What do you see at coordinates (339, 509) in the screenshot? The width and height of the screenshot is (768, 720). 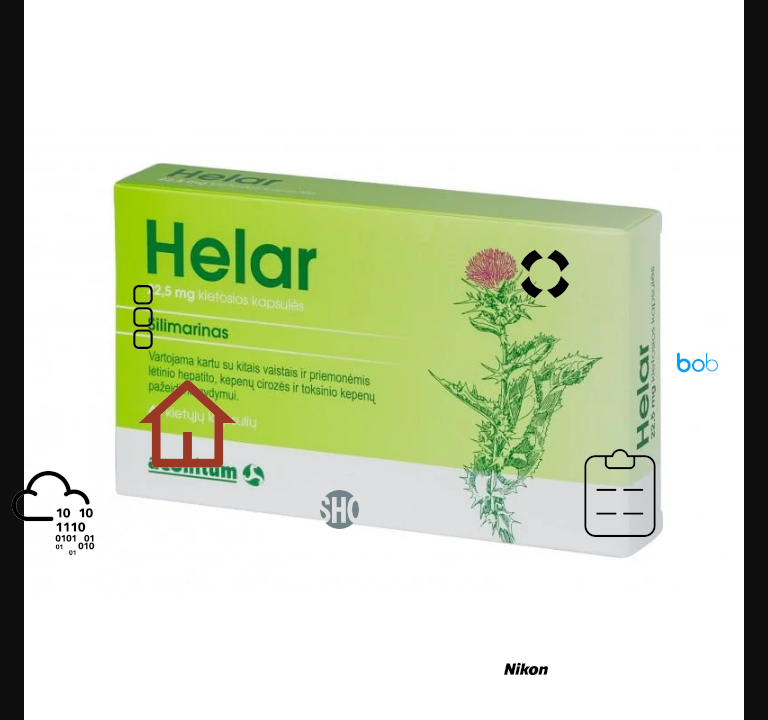 I see `showtime streaming service logo` at bounding box center [339, 509].